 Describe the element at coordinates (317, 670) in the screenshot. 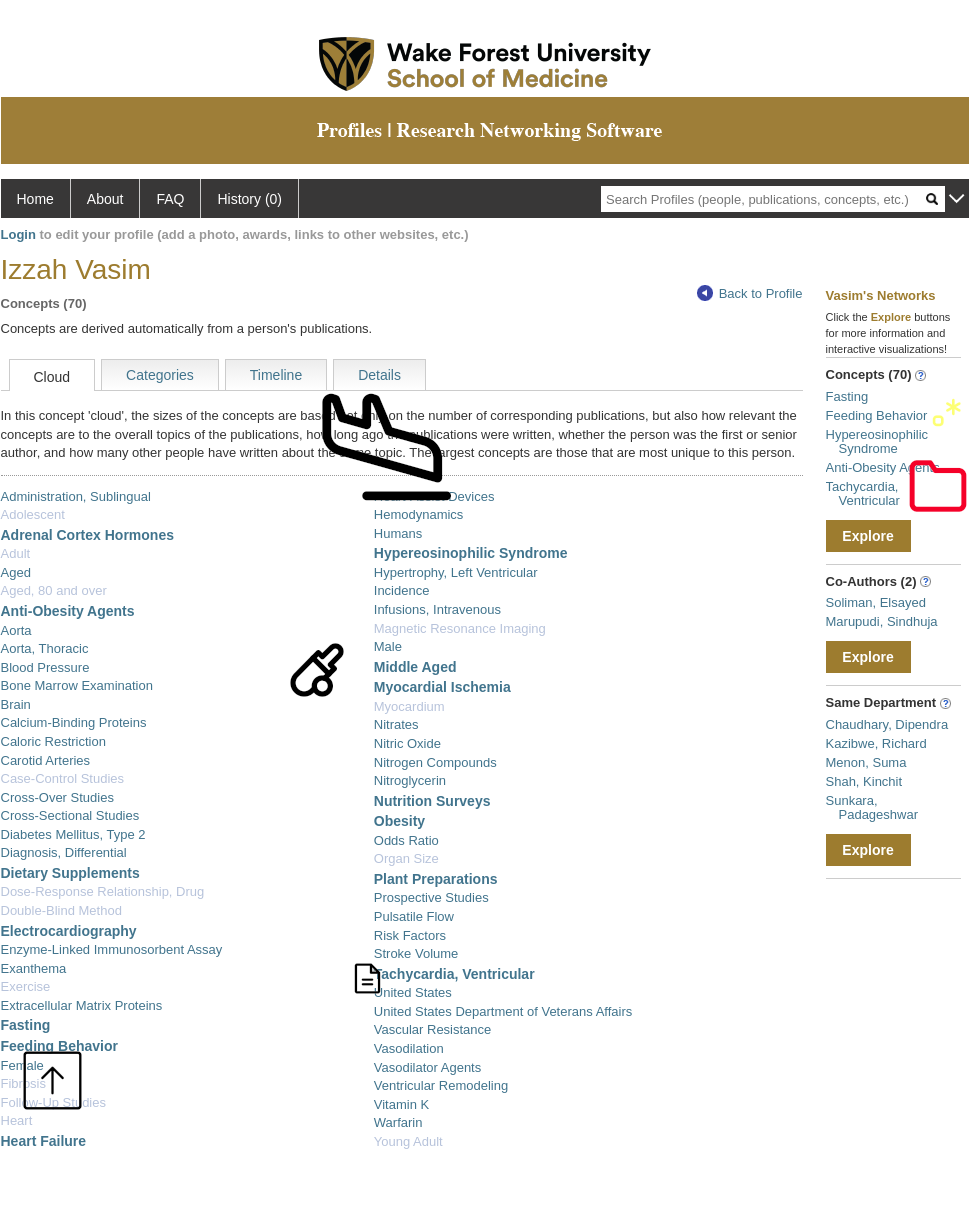

I see `access cricket sports content or scores` at that location.